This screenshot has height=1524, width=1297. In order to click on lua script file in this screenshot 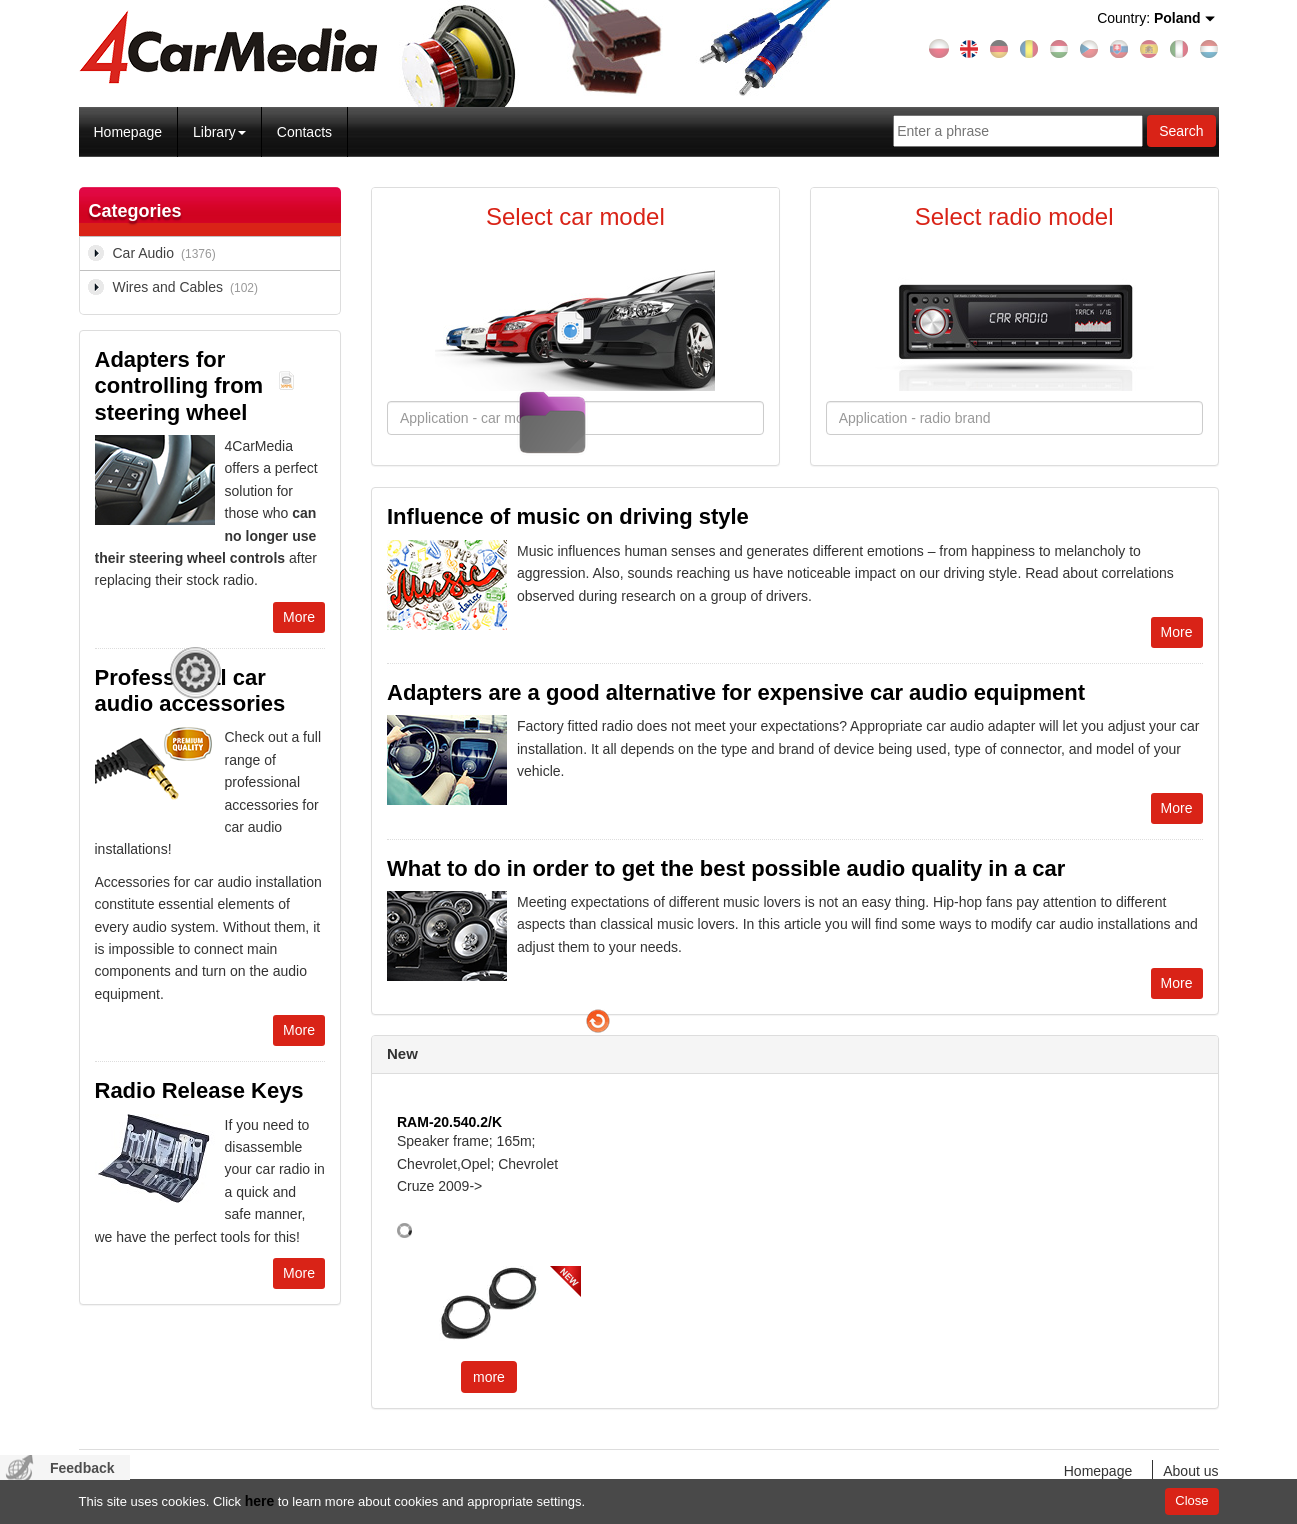, I will do `click(570, 327)`.